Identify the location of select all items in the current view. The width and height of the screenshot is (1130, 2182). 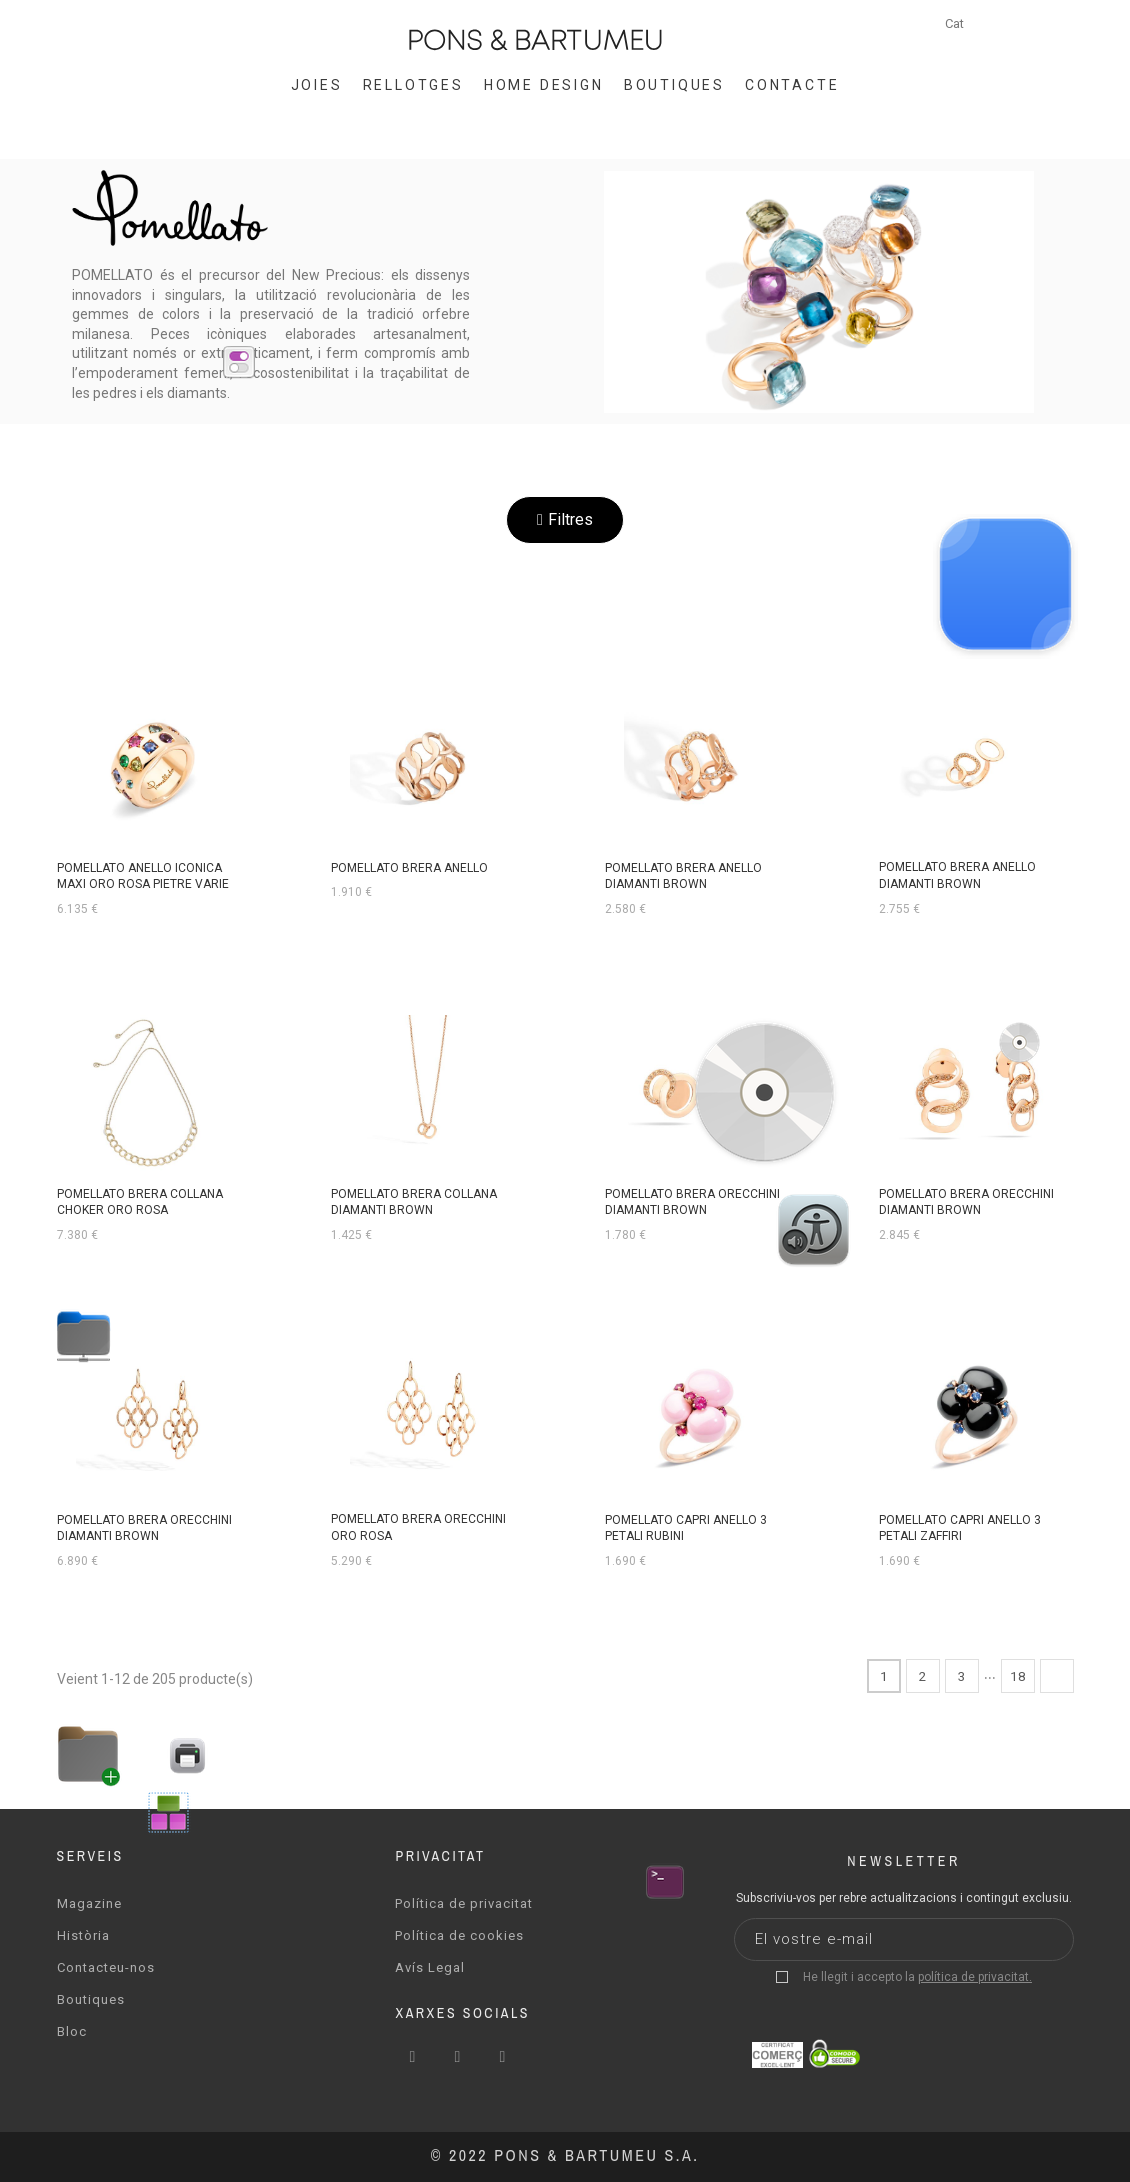
(168, 1812).